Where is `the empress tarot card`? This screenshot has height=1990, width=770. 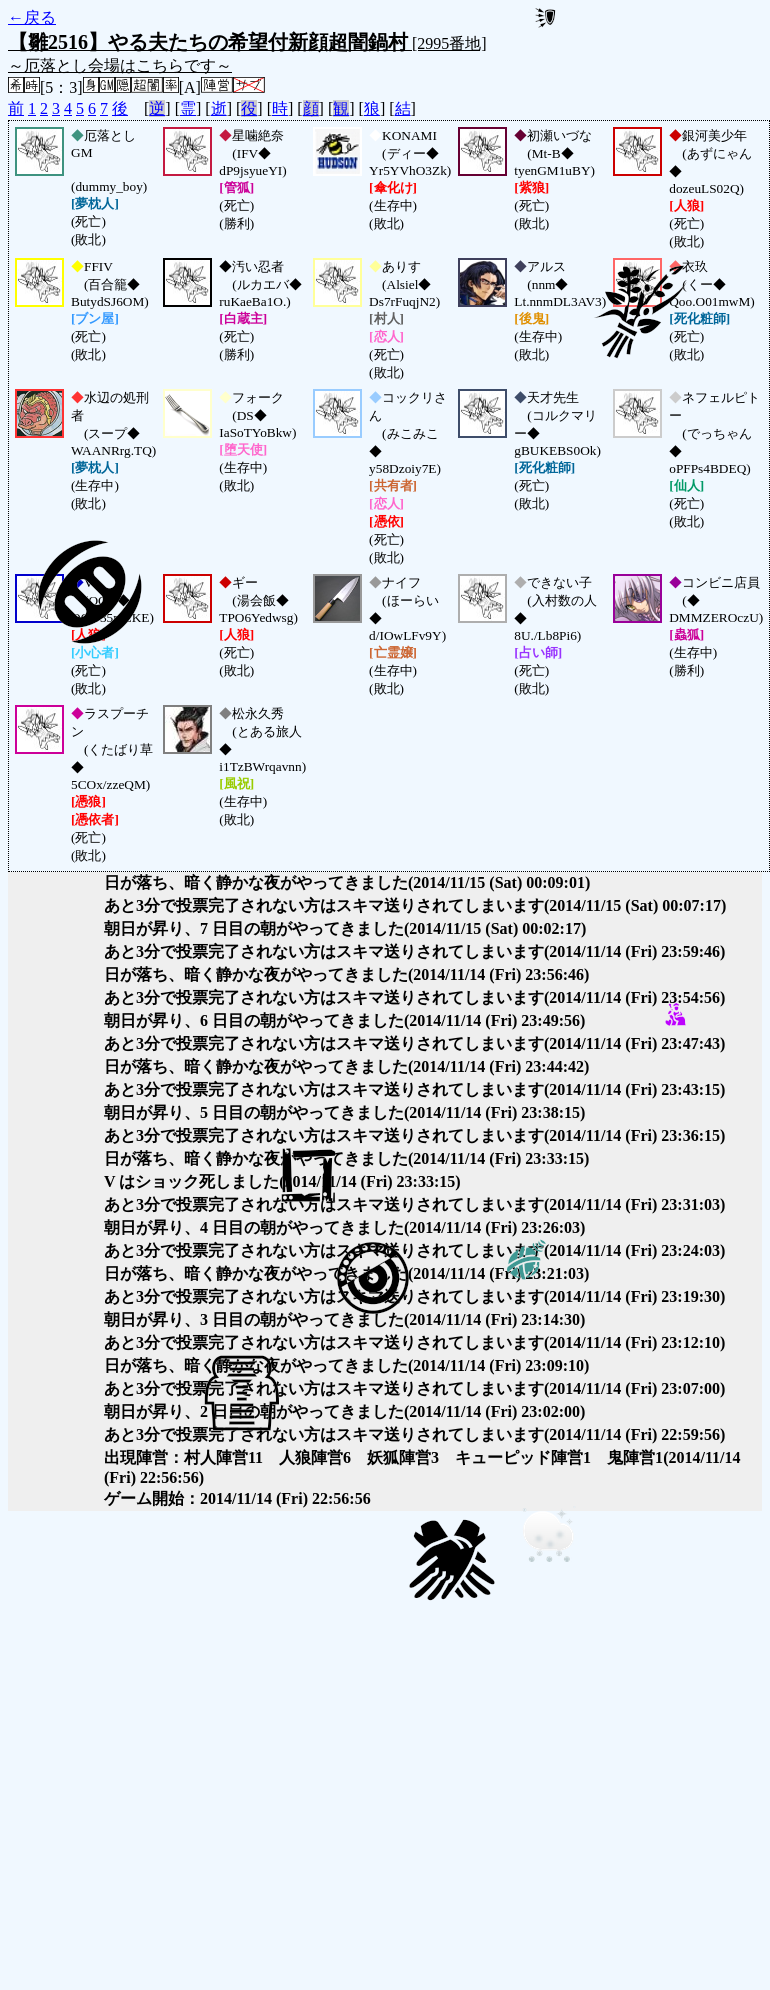 the empress tarot card is located at coordinates (676, 1014).